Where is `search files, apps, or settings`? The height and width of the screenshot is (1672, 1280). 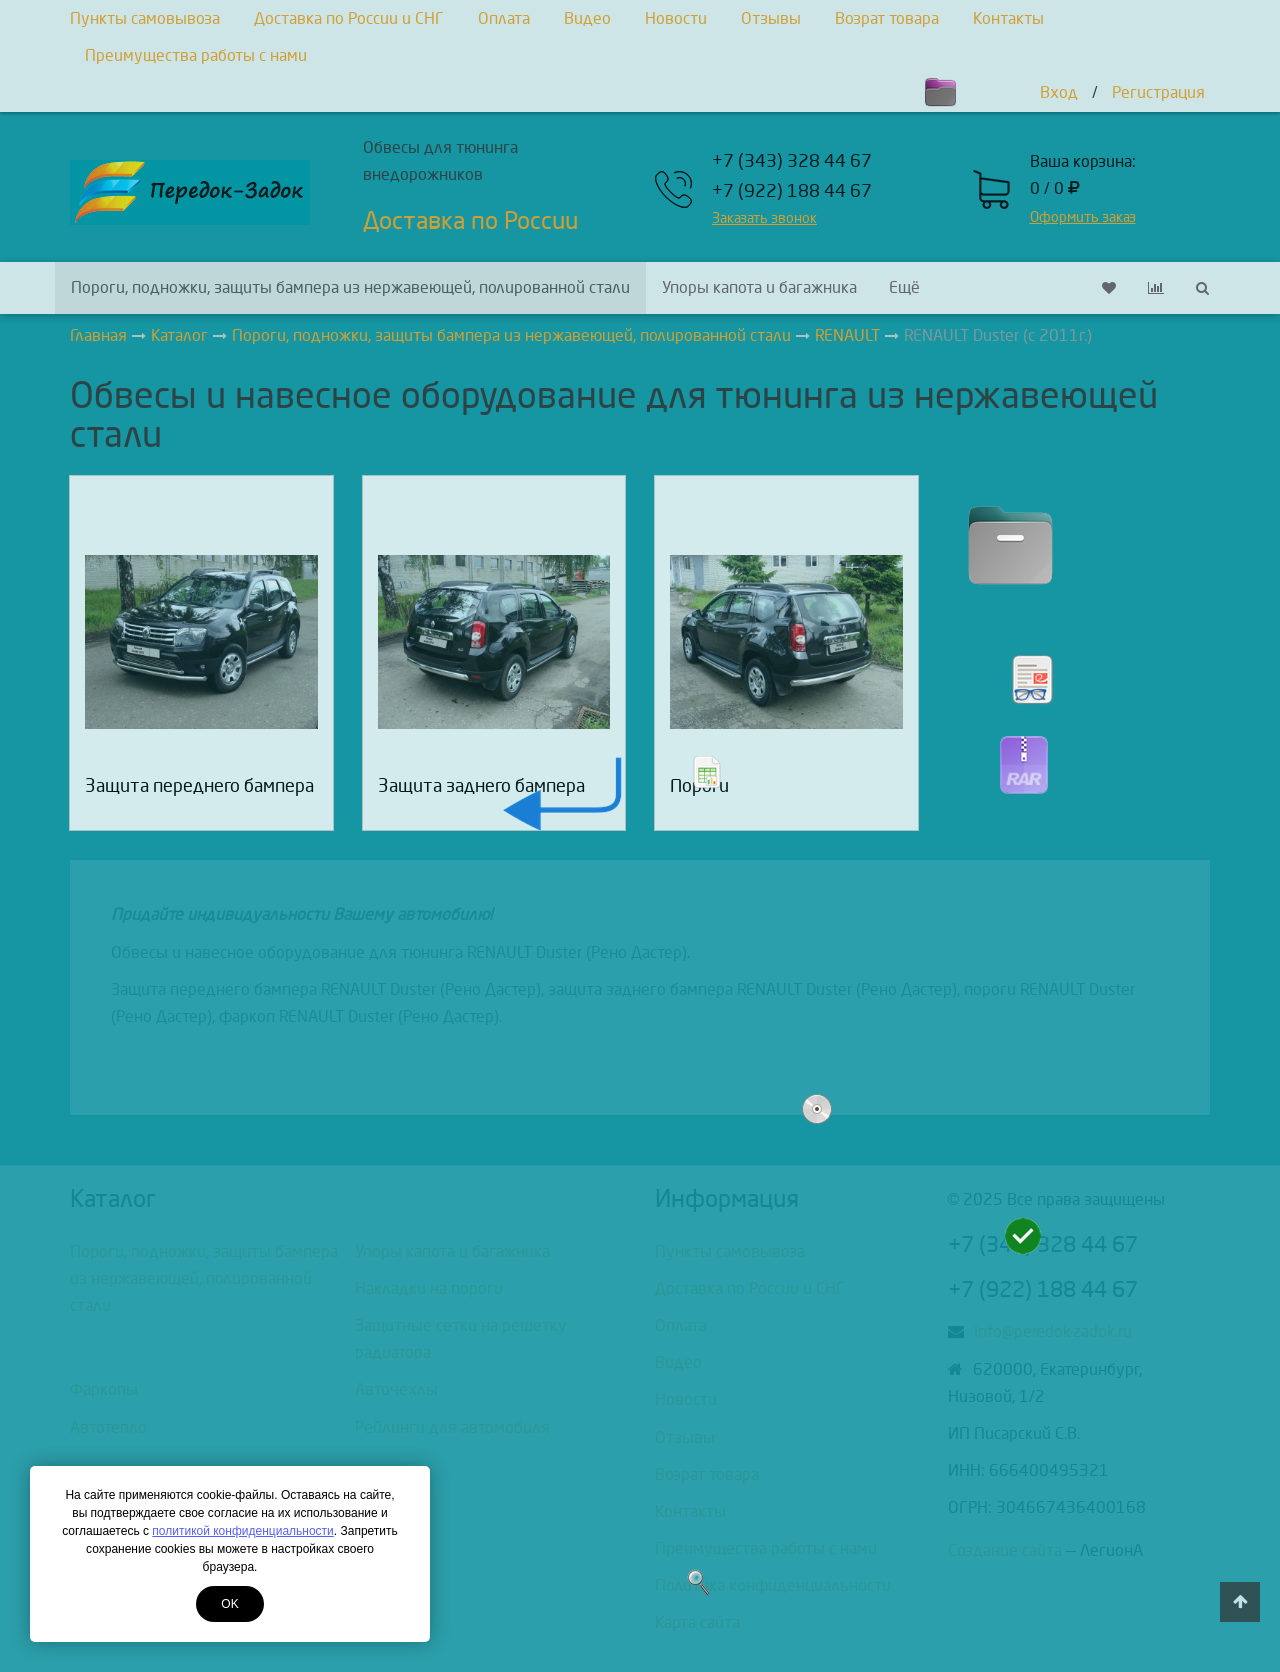
search files, apps, or settings is located at coordinates (698, 1582).